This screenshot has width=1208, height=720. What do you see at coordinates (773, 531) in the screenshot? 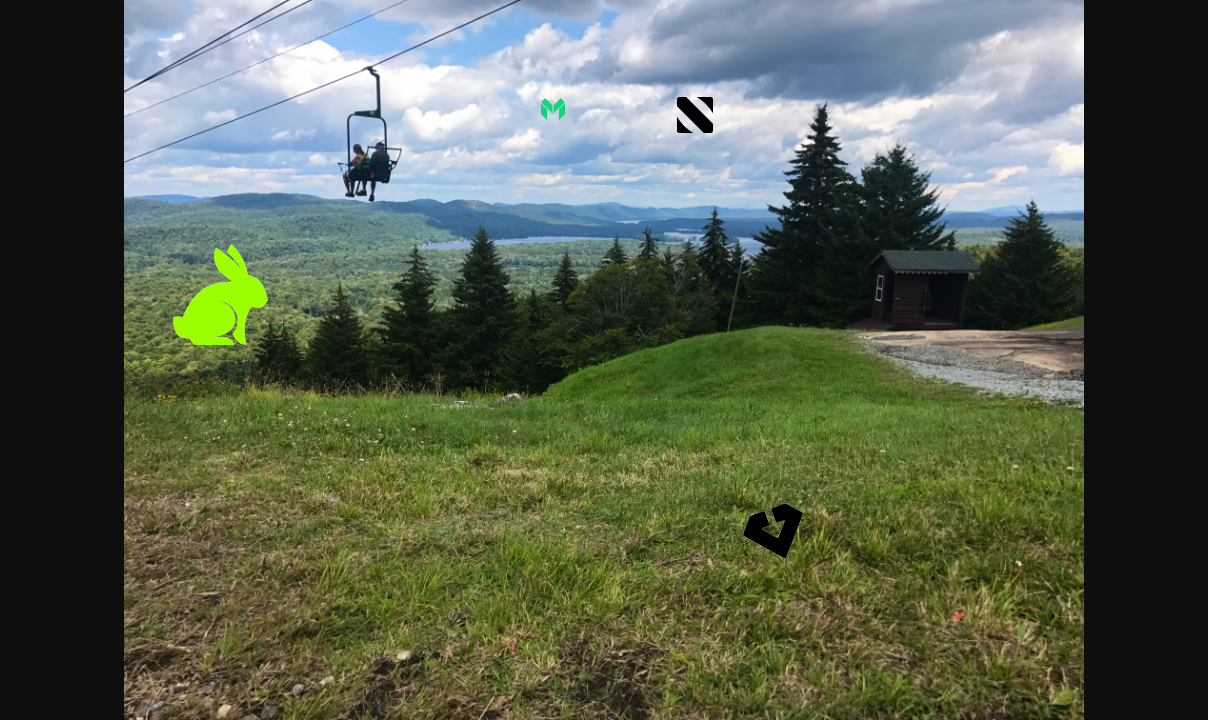
I see `open obtainium app` at bounding box center [773, 531].